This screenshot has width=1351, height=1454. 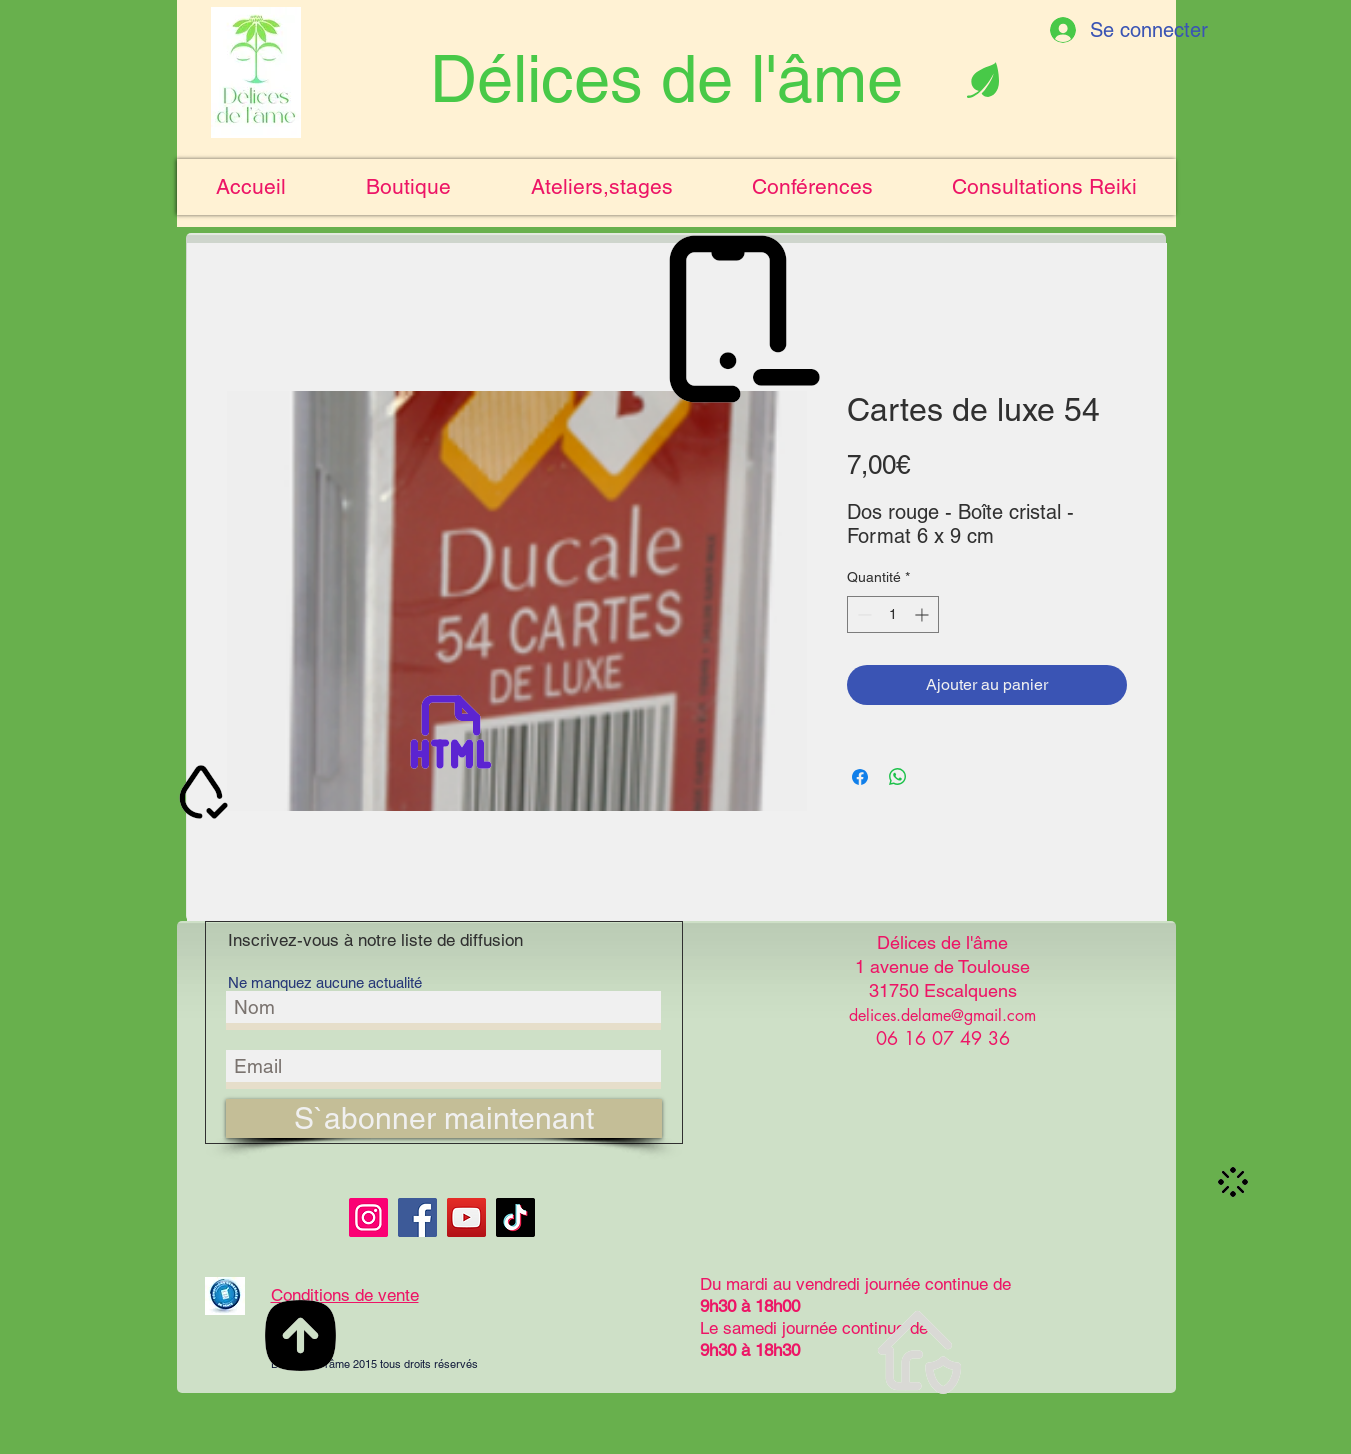 What do you see at coordinates (917, 1350) in the screenshot?
I see `home security settings` at bounding box center [917, 1350].